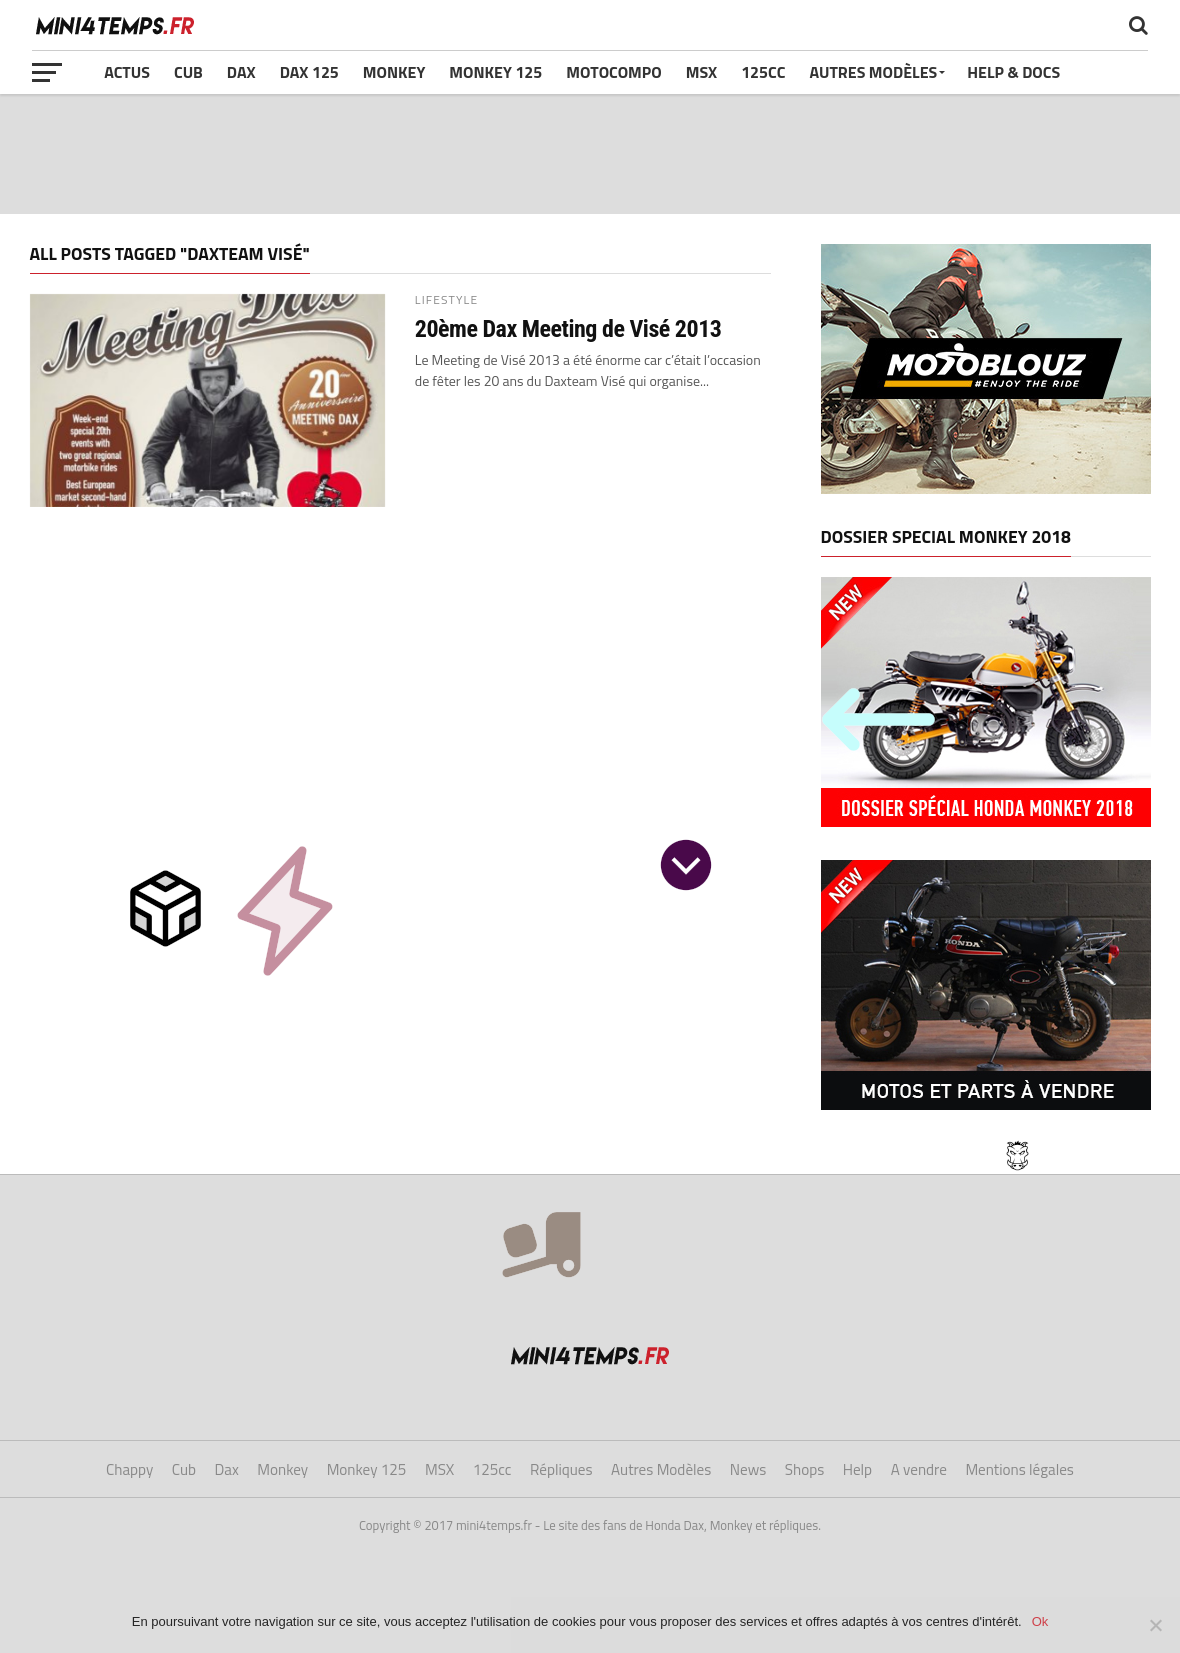 Image resolution: width=1180 pixels, height=1653 pixels. What do you see at coordinates (1017, 1155) in the screenshot?
I see `grunt javascript task runner logo` at bounding box center [1017, 1155].